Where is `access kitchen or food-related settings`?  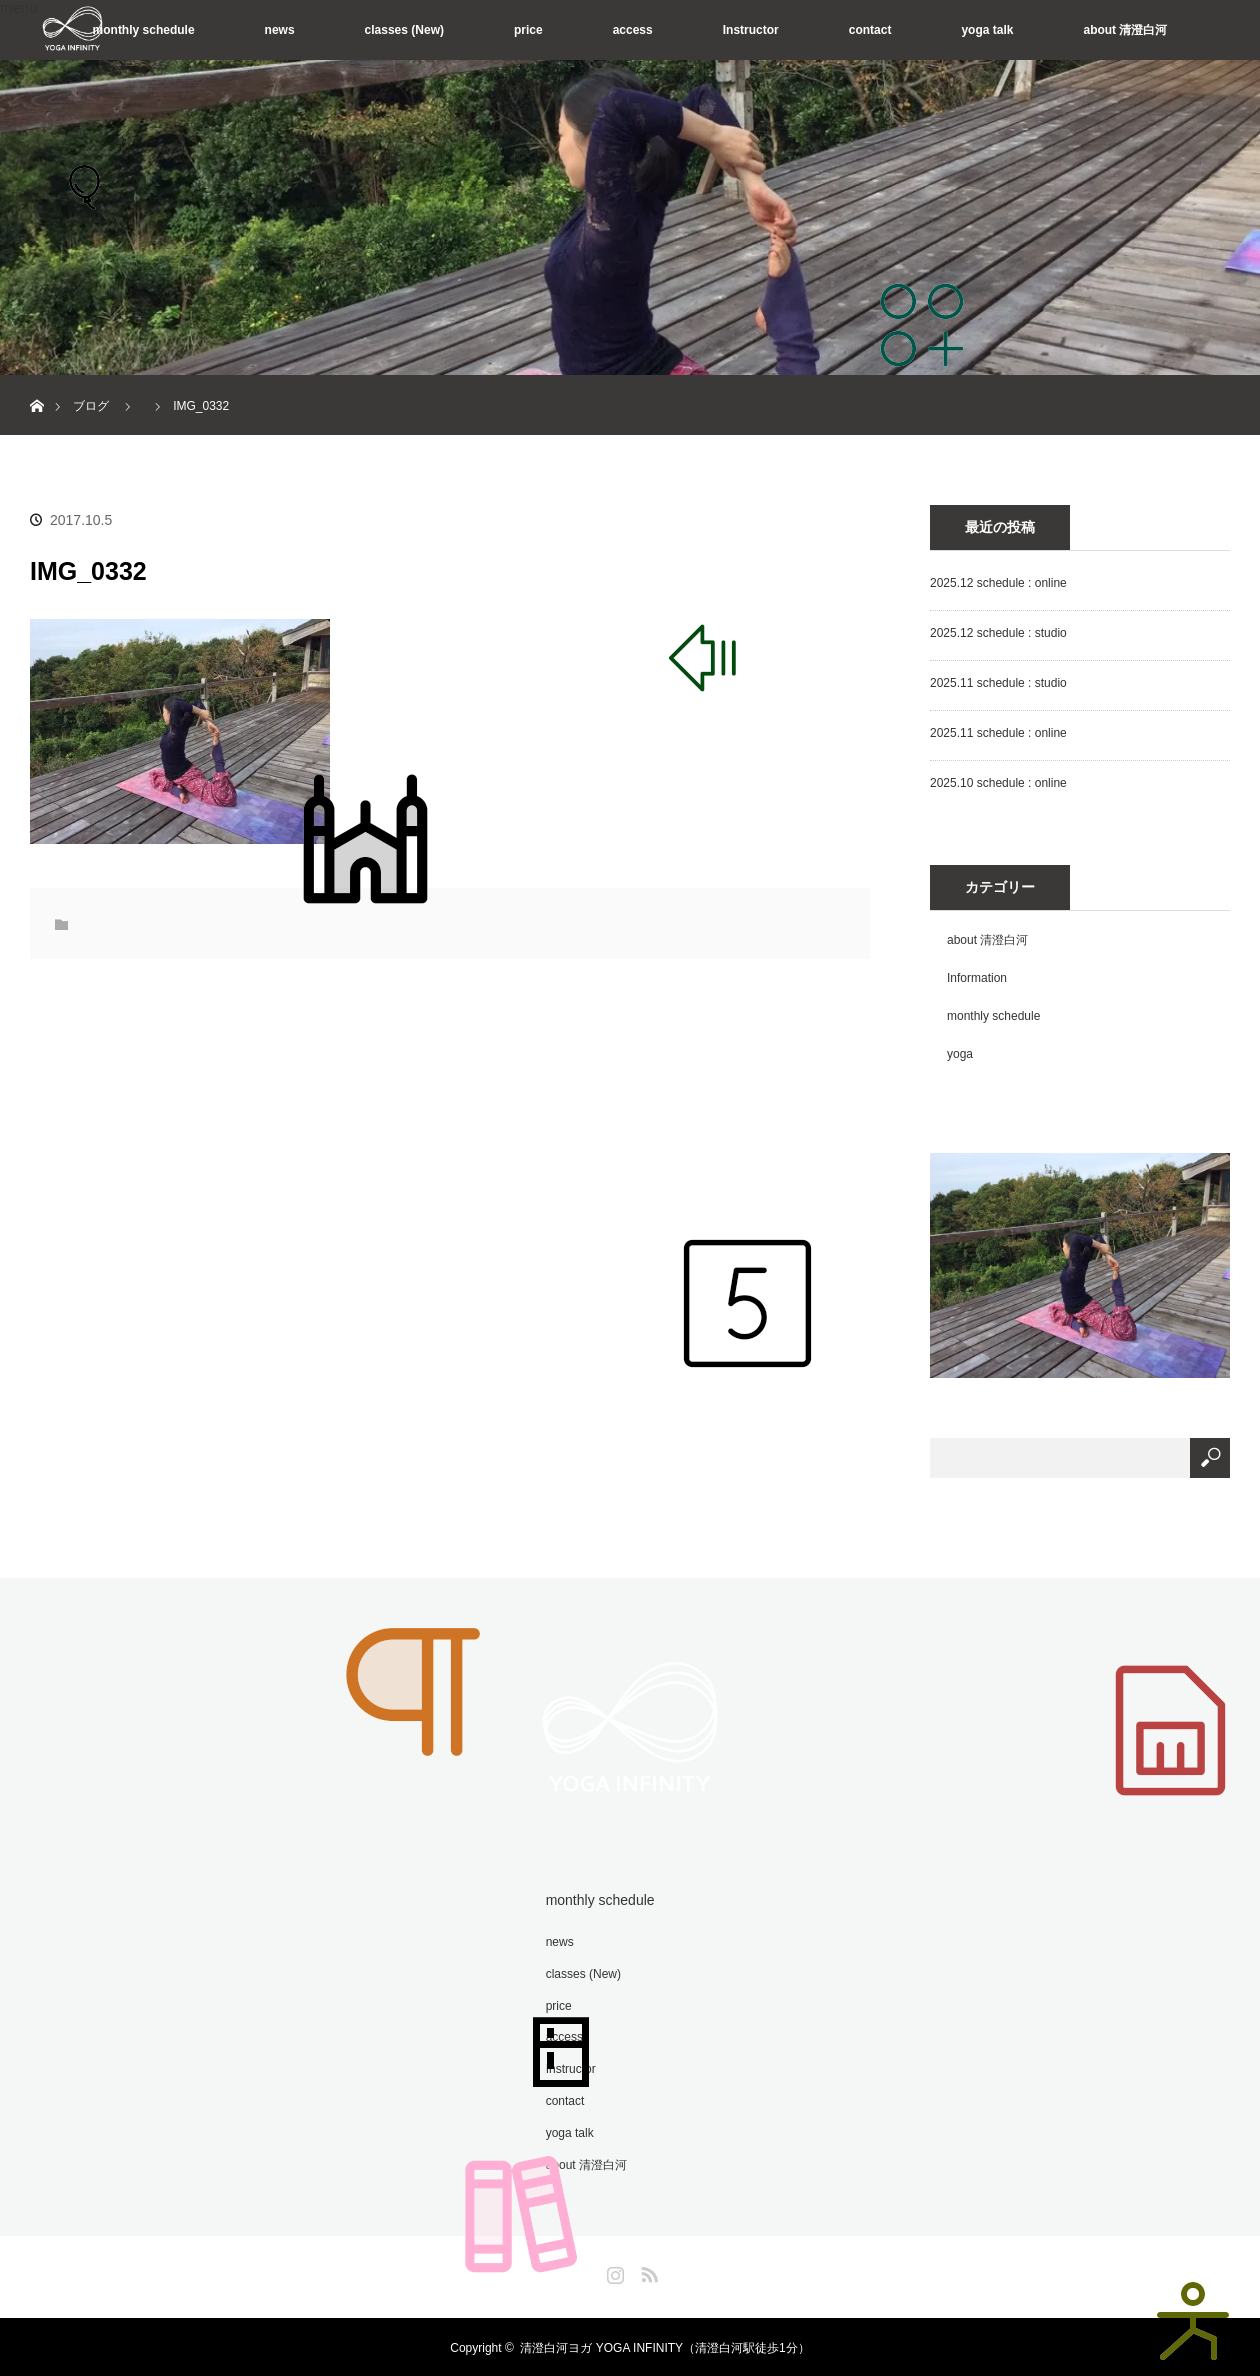
access kitchen or food-related settings is located at coordinates (561, 2052).